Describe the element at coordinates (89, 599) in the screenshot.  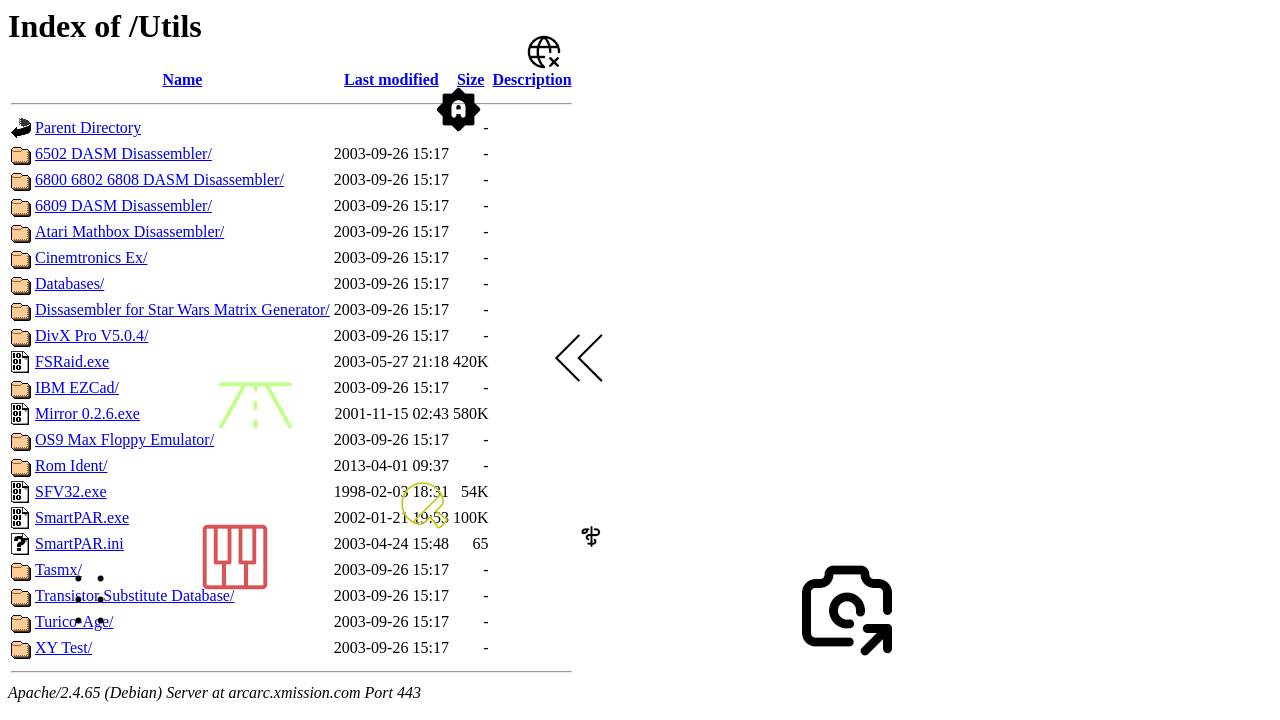
I see `drag to reorder items` at that location.